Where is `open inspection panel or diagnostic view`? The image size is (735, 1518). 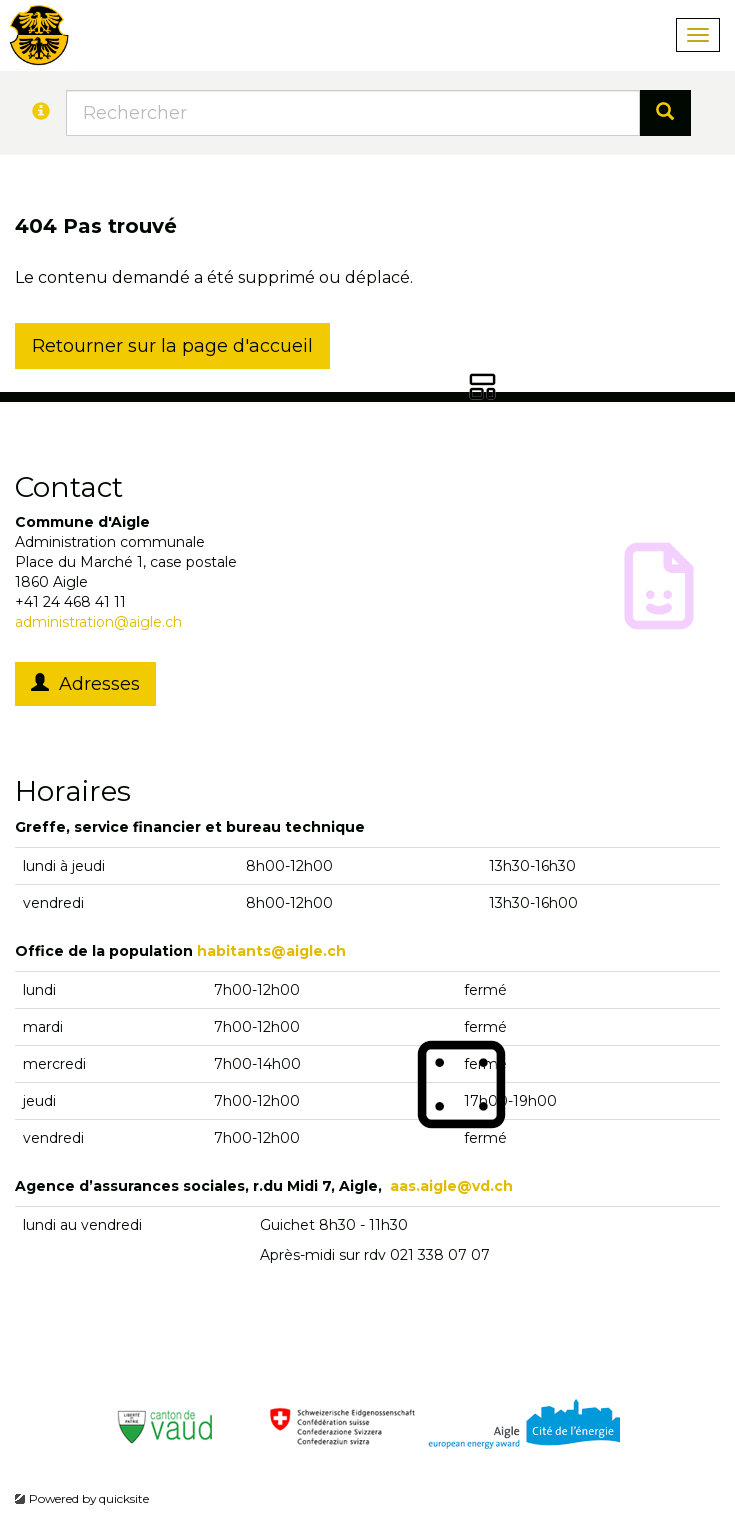 open inspection panel or diagnostic view is located at coordinates (461, 1084).